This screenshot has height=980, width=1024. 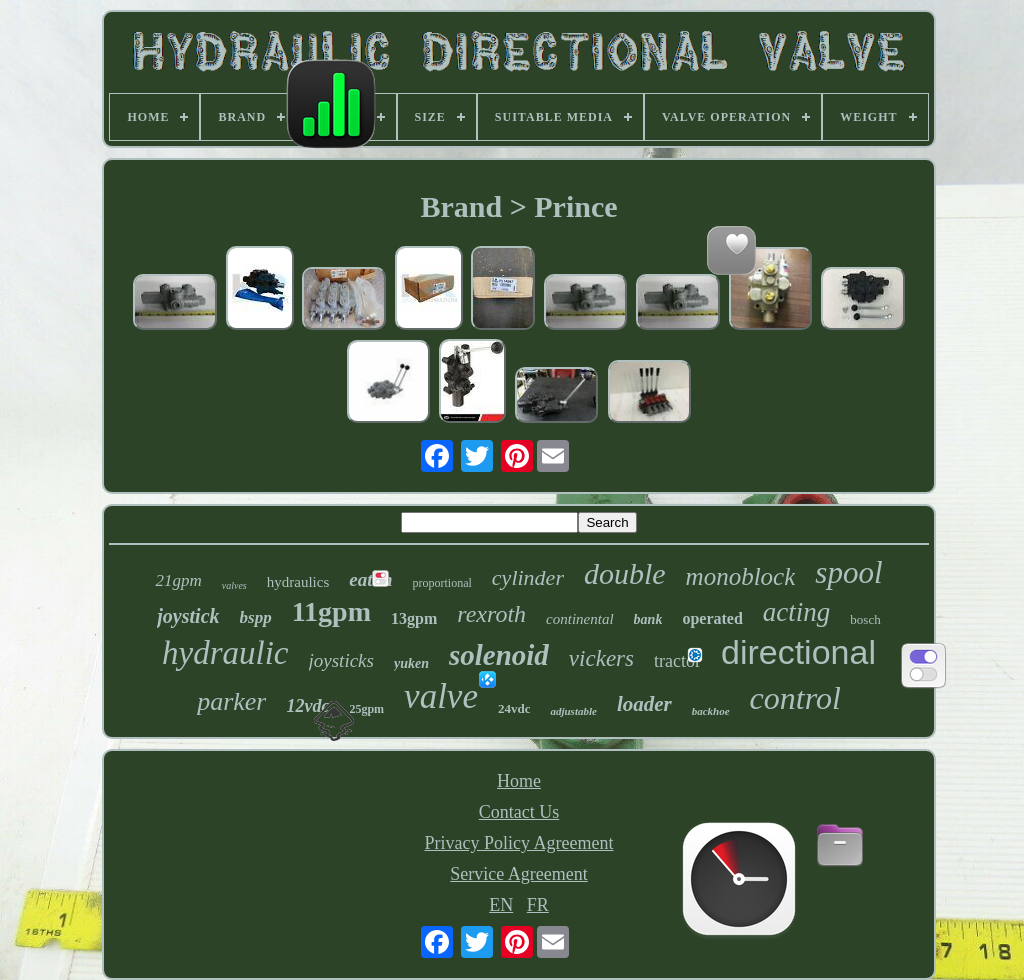 What do you see at coordinates (695, 655) in the screenshot?
I see `launch kubuntu system settings` at bounding box center [695, 655].